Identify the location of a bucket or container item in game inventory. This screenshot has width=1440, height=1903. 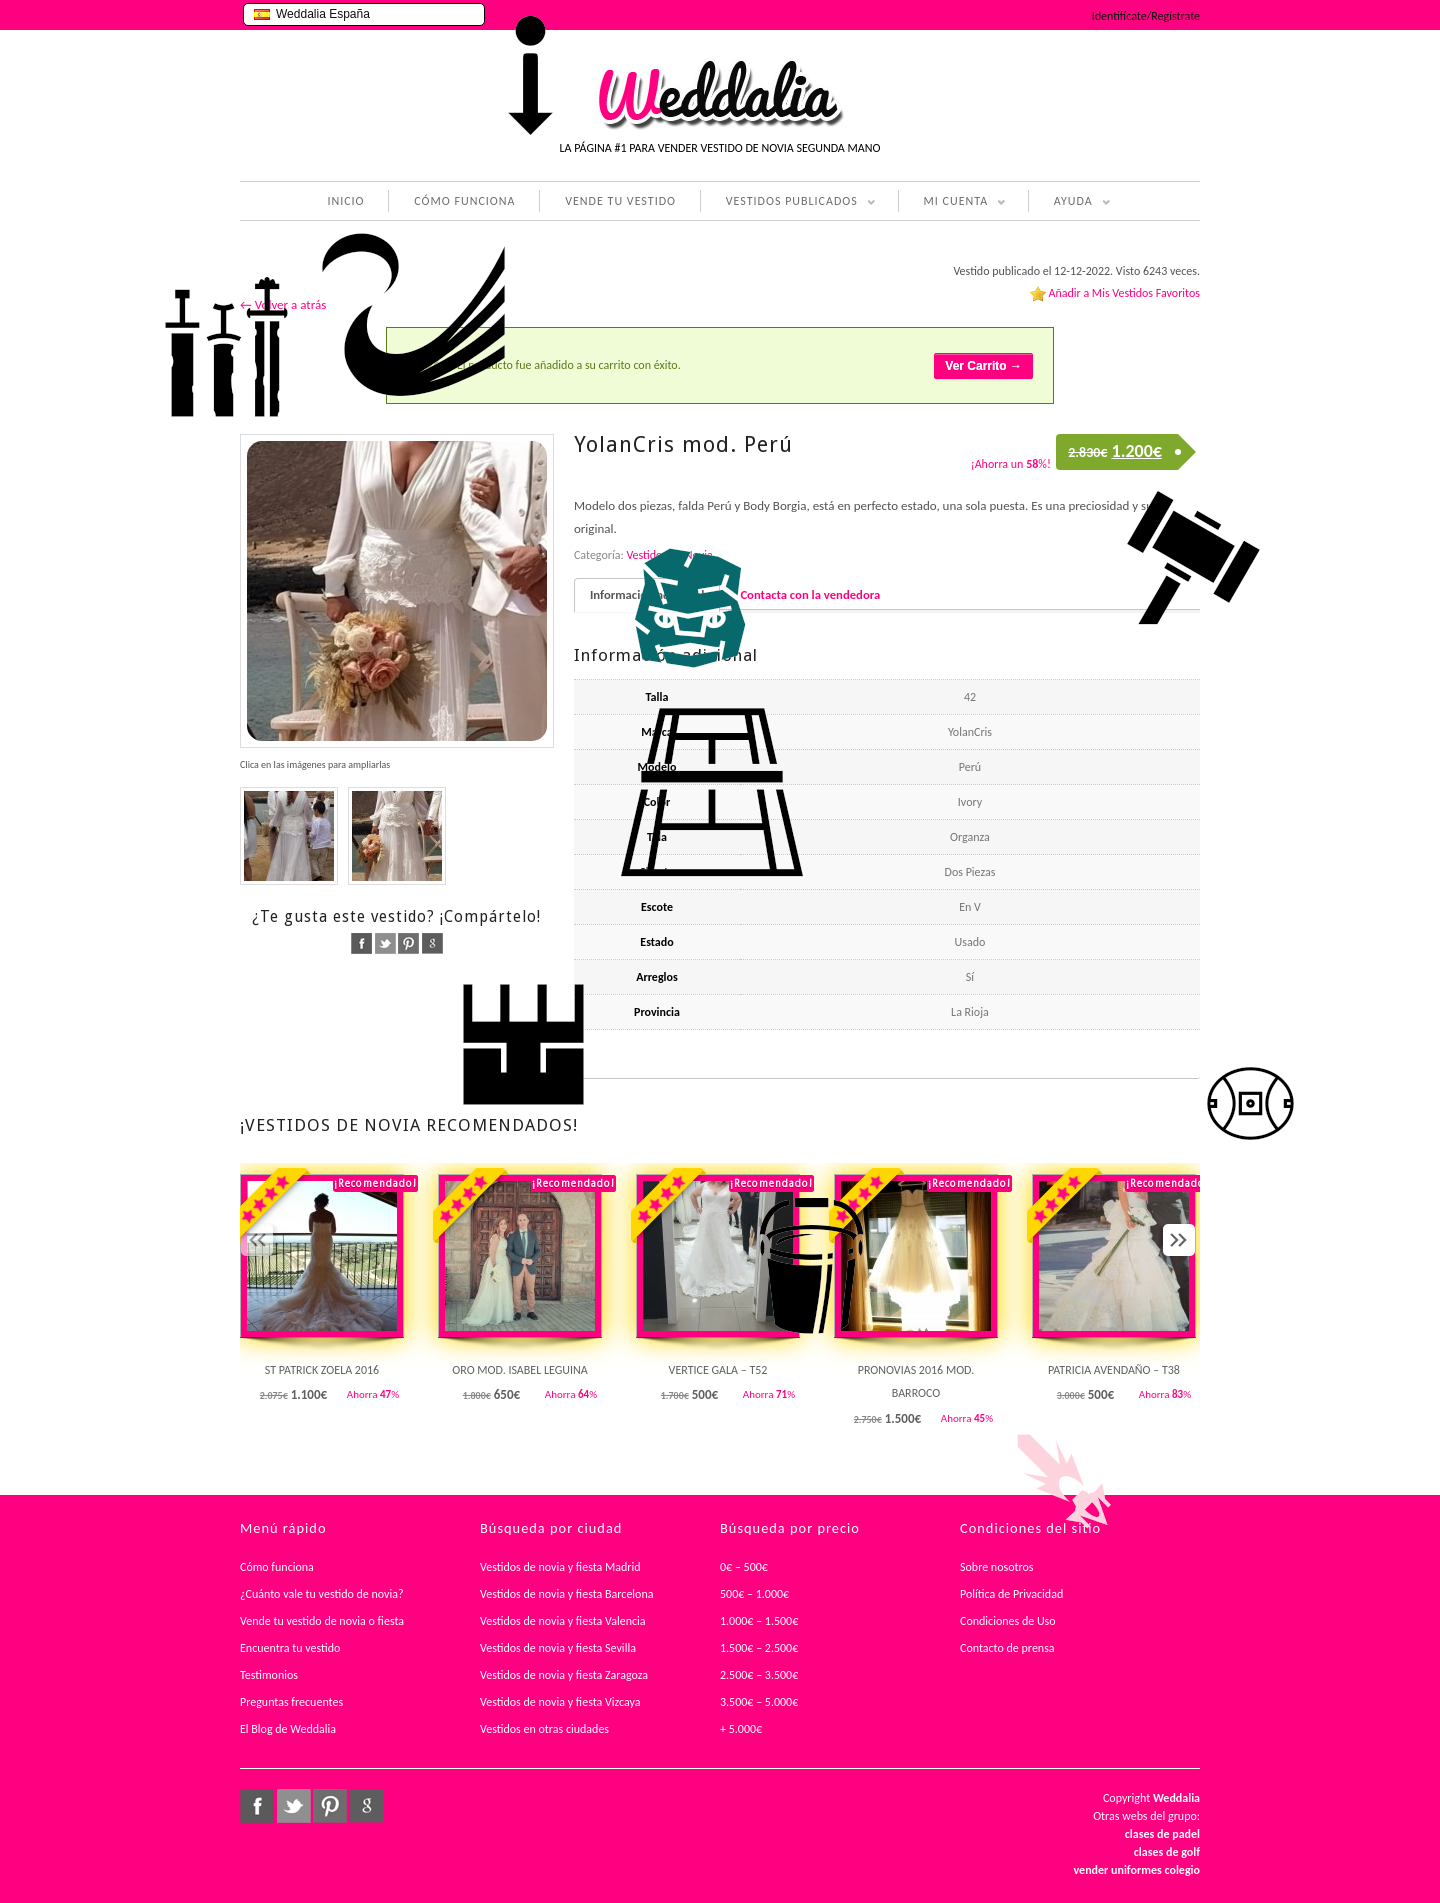
(811, 1261).